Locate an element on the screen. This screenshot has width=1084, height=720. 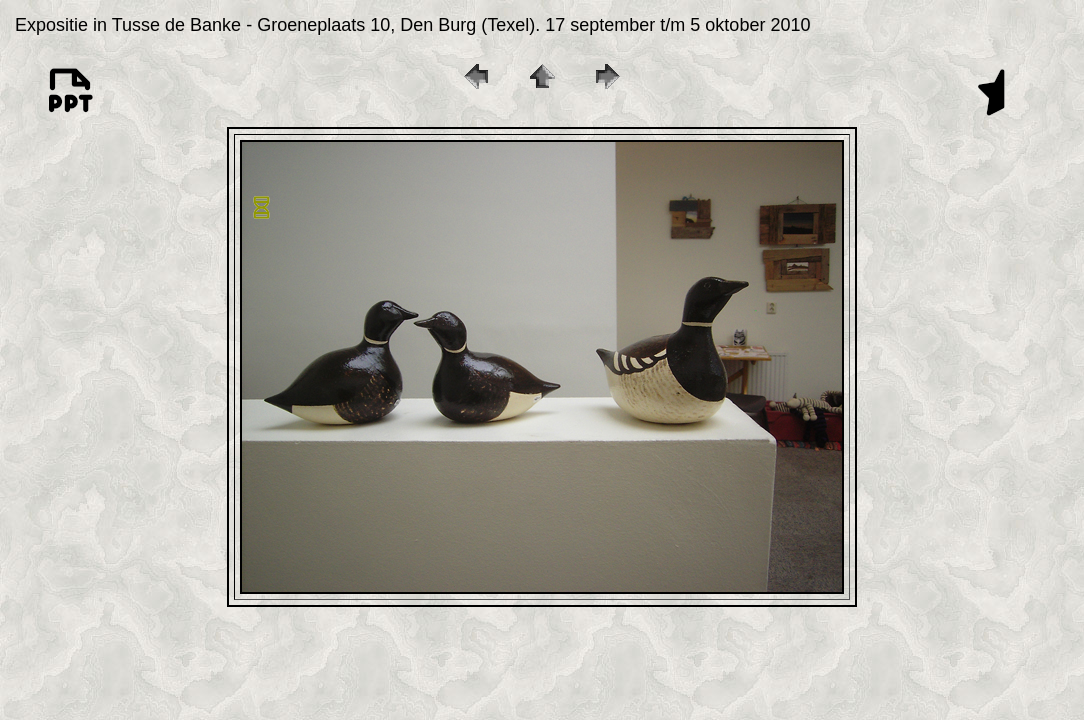
open a PowerPoint presentation file is located at coordinates (70, 92).